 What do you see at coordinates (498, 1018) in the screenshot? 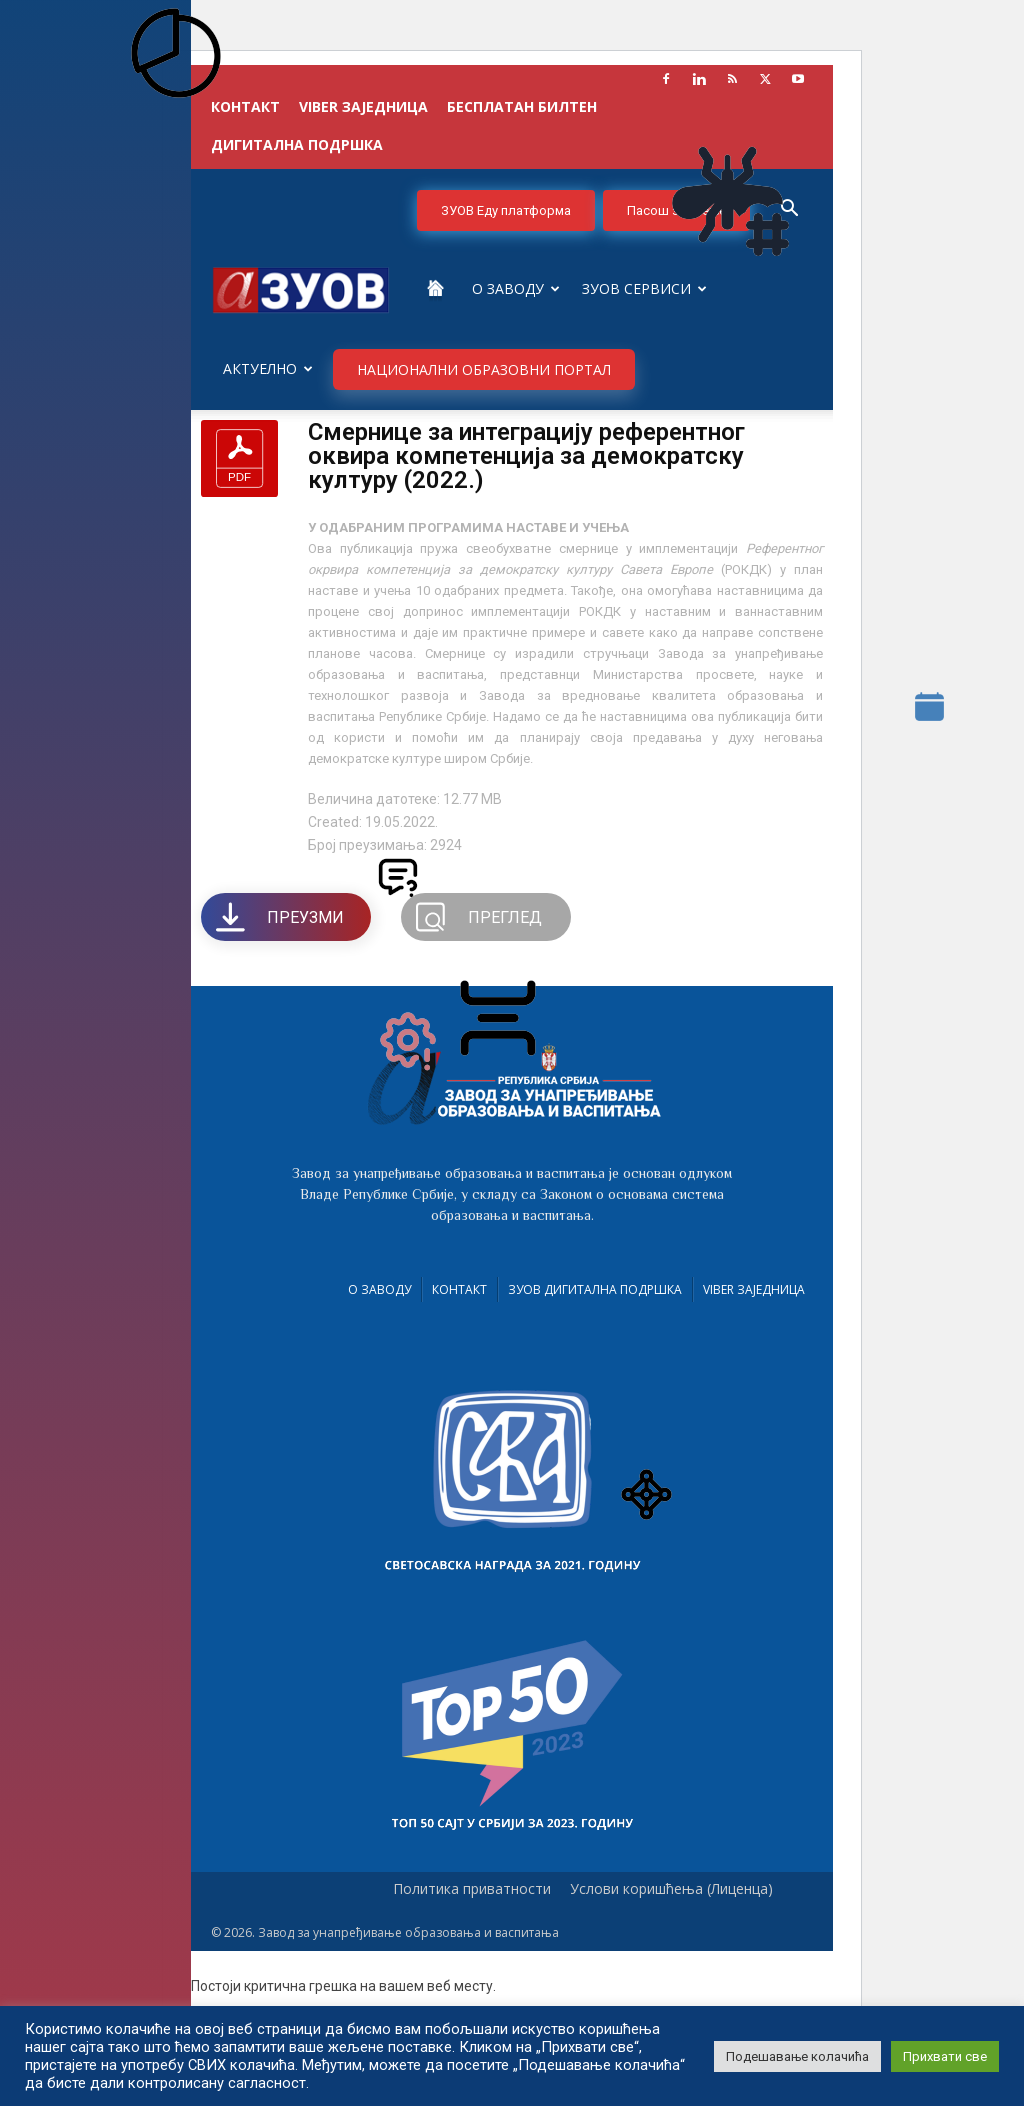
I see `adjust vertical spacing between elements` at bounding box center [498, 1018].